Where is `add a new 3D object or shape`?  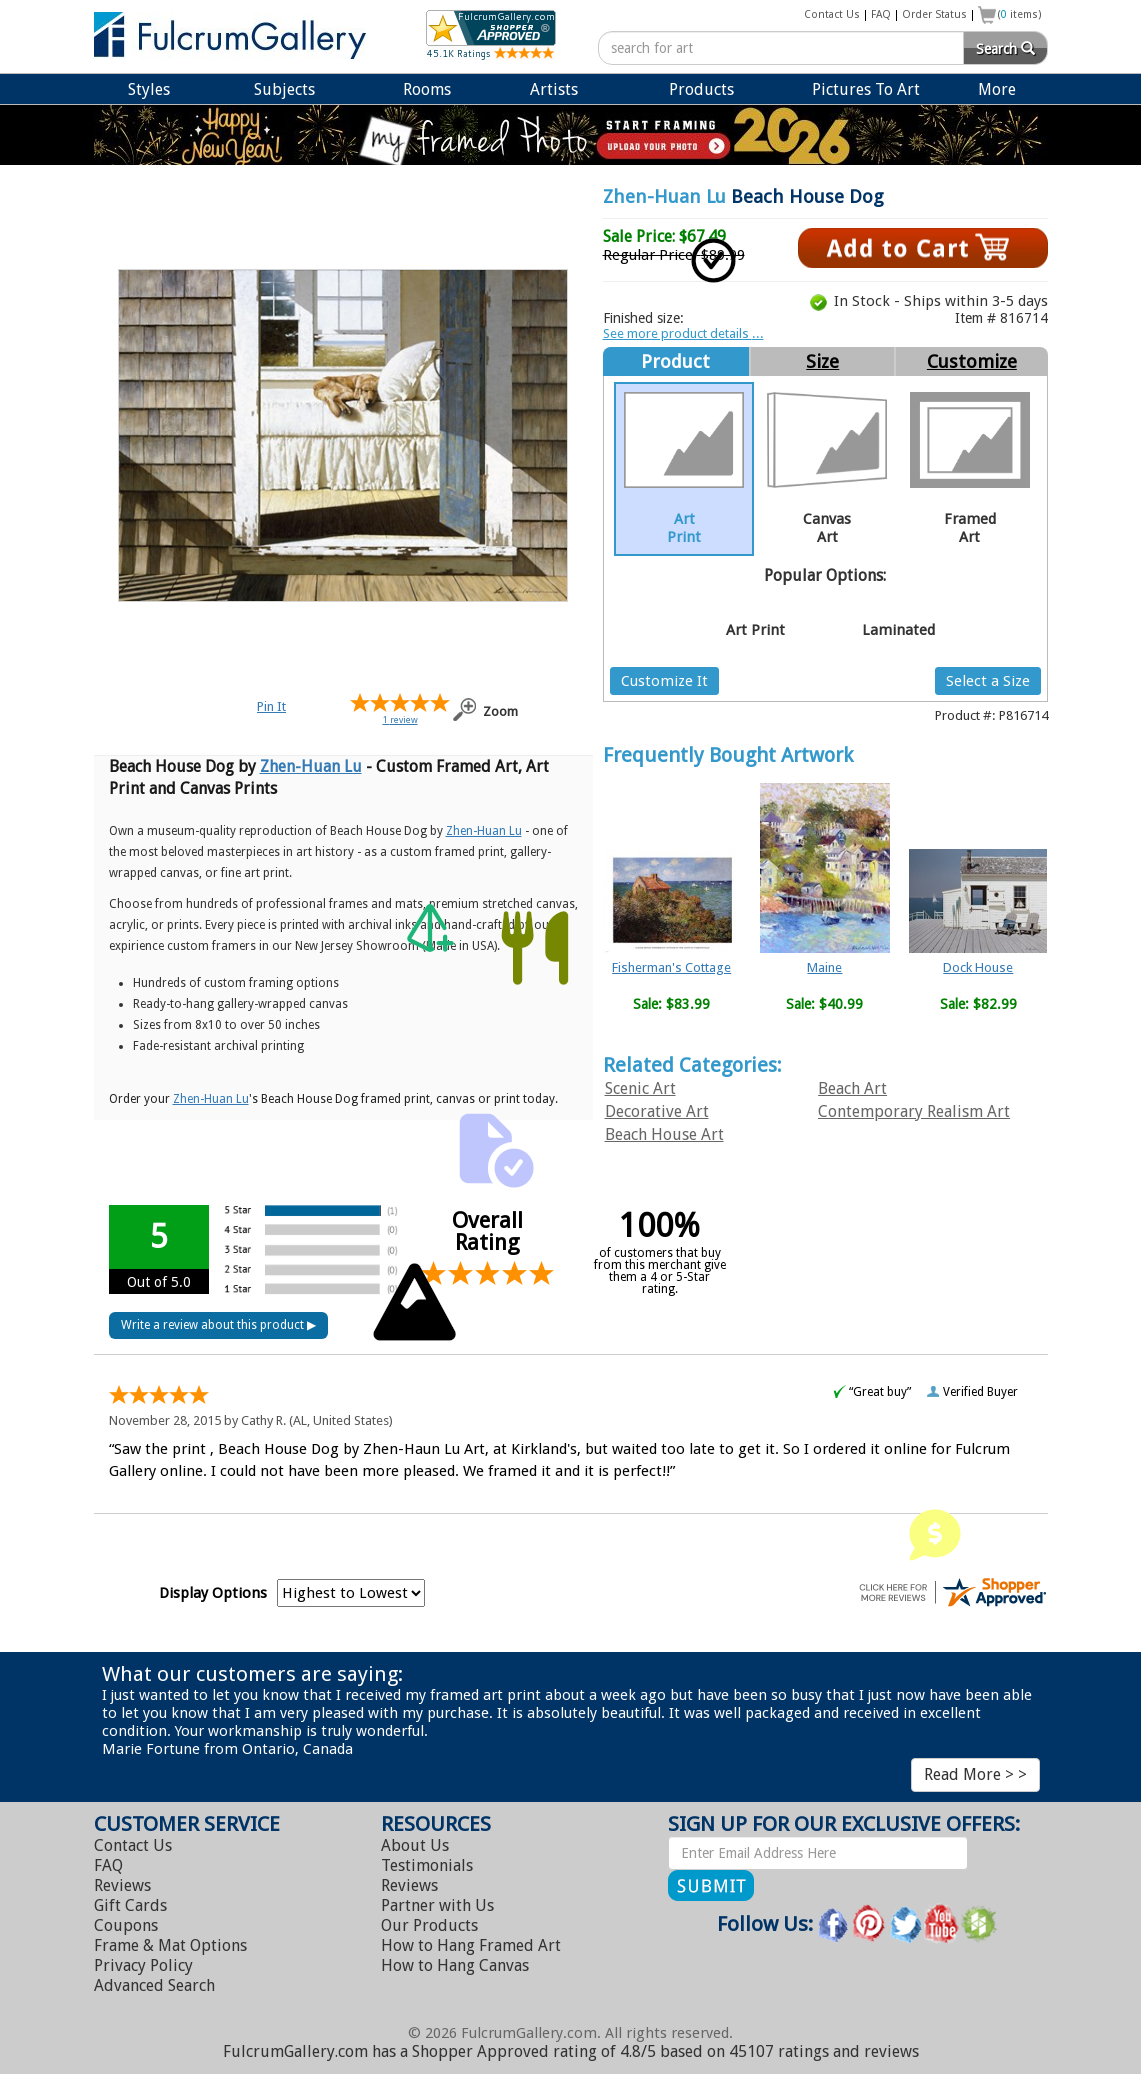 add a new 3D object or shape is located at coordinates (430, 928).